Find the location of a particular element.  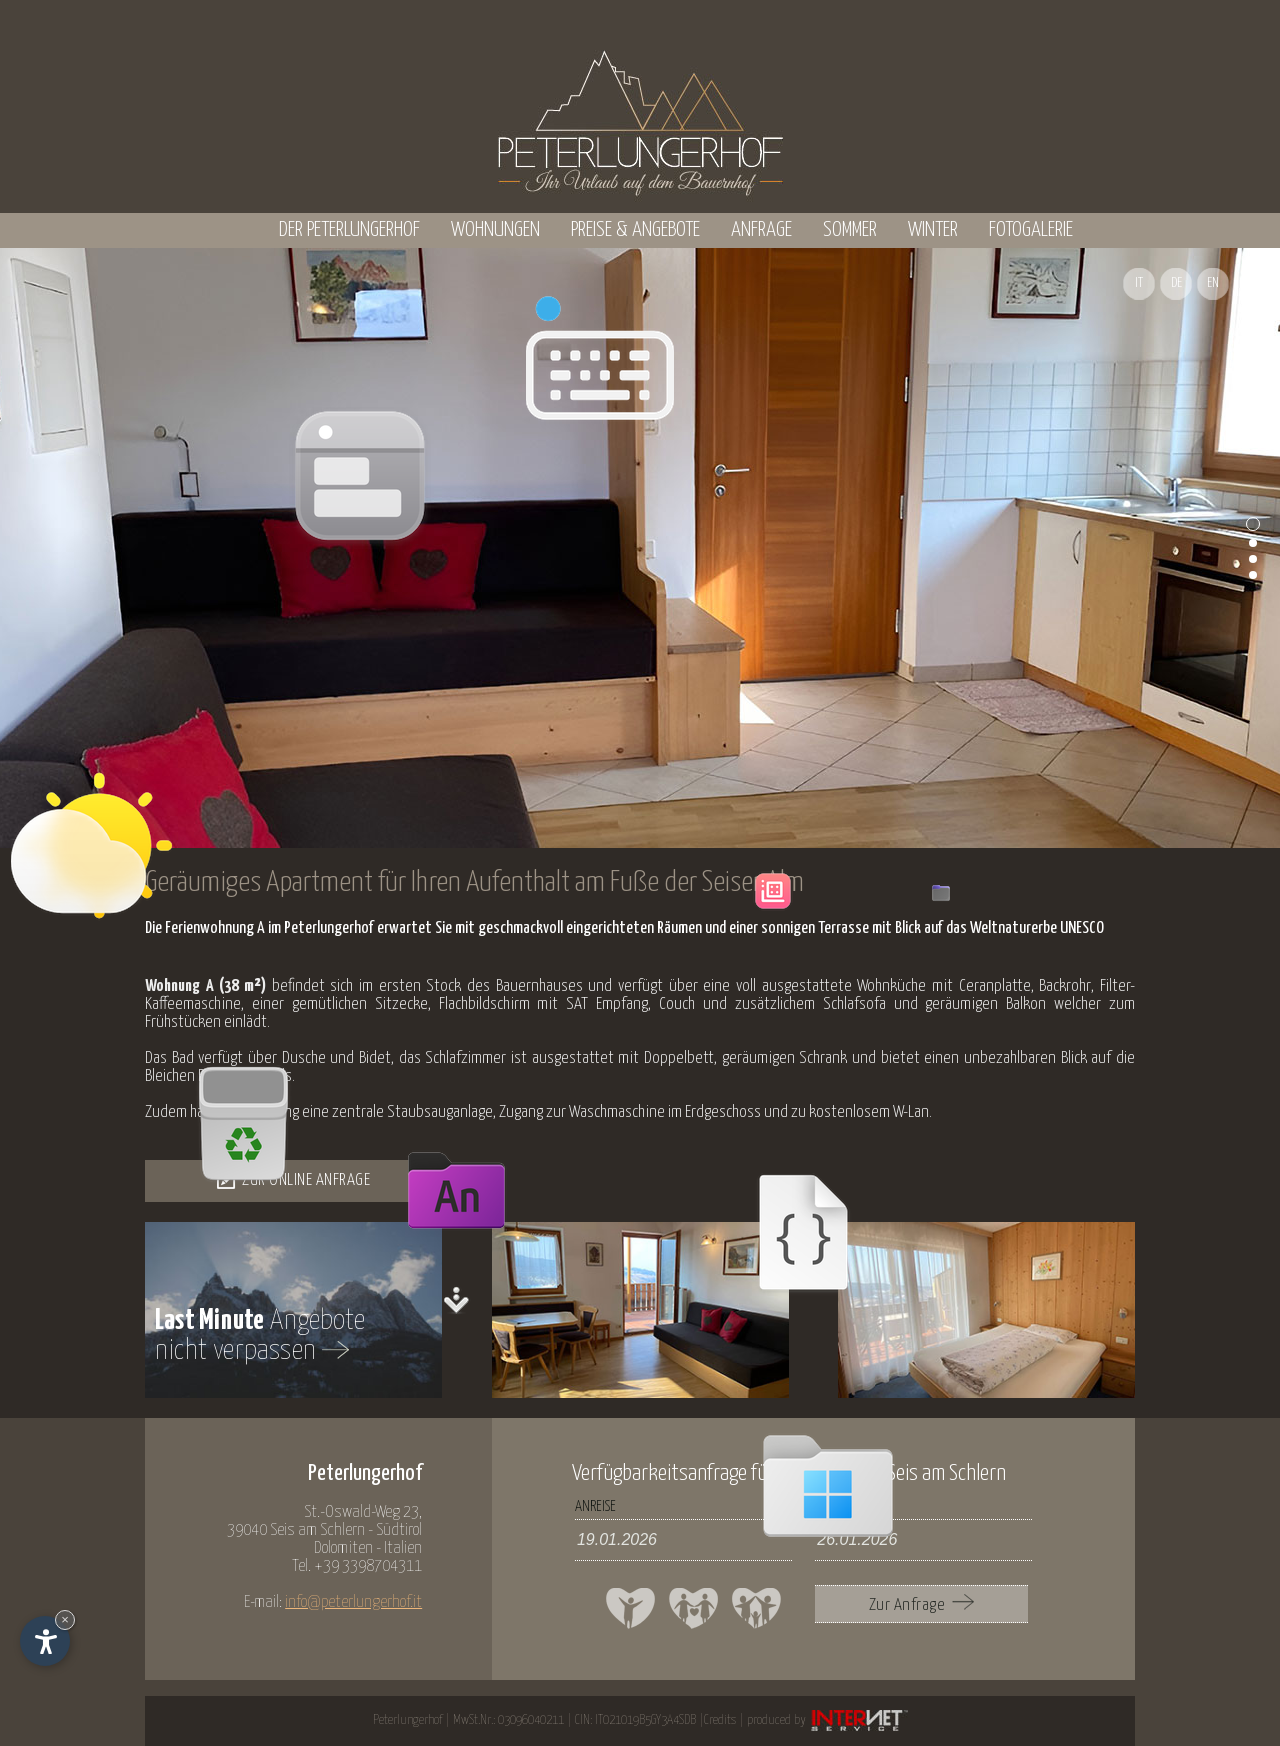

open folder to view contents is located at coordinates (941, 893).